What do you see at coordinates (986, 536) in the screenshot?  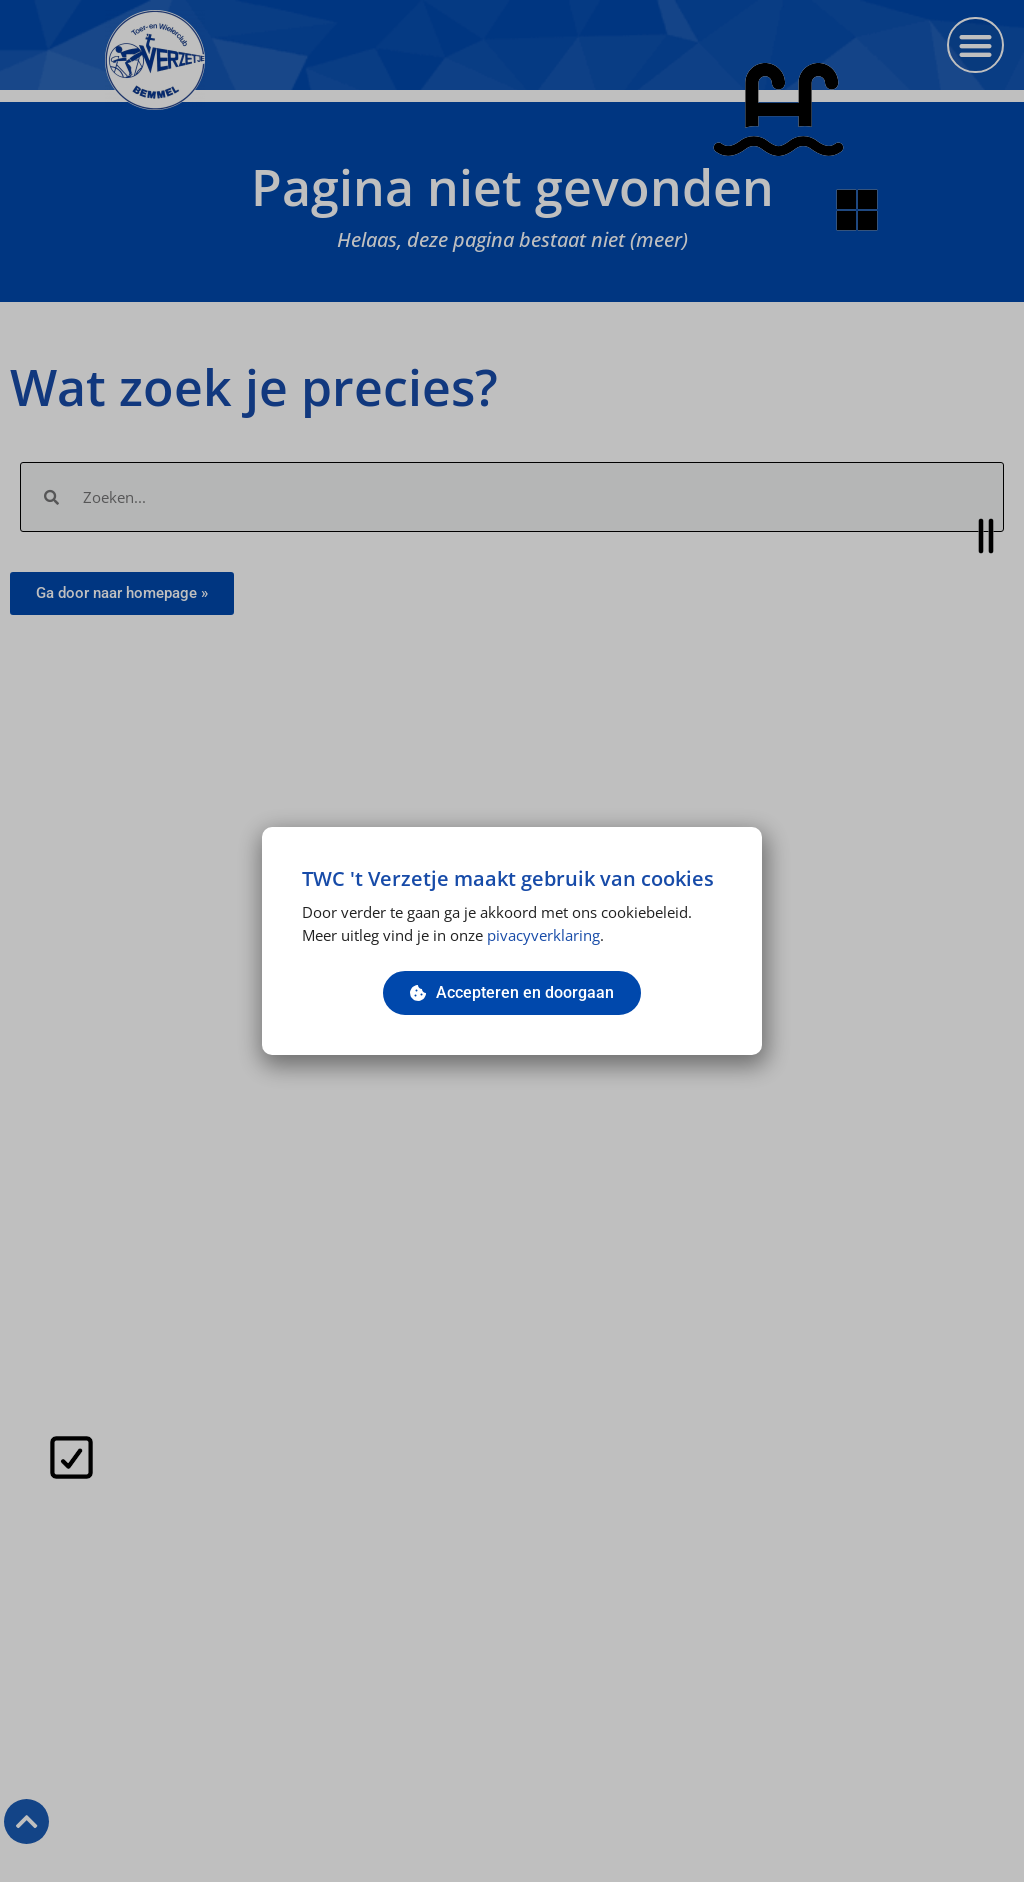 I see `drag to resize or reorder an element` at bounding box center [986, 536].